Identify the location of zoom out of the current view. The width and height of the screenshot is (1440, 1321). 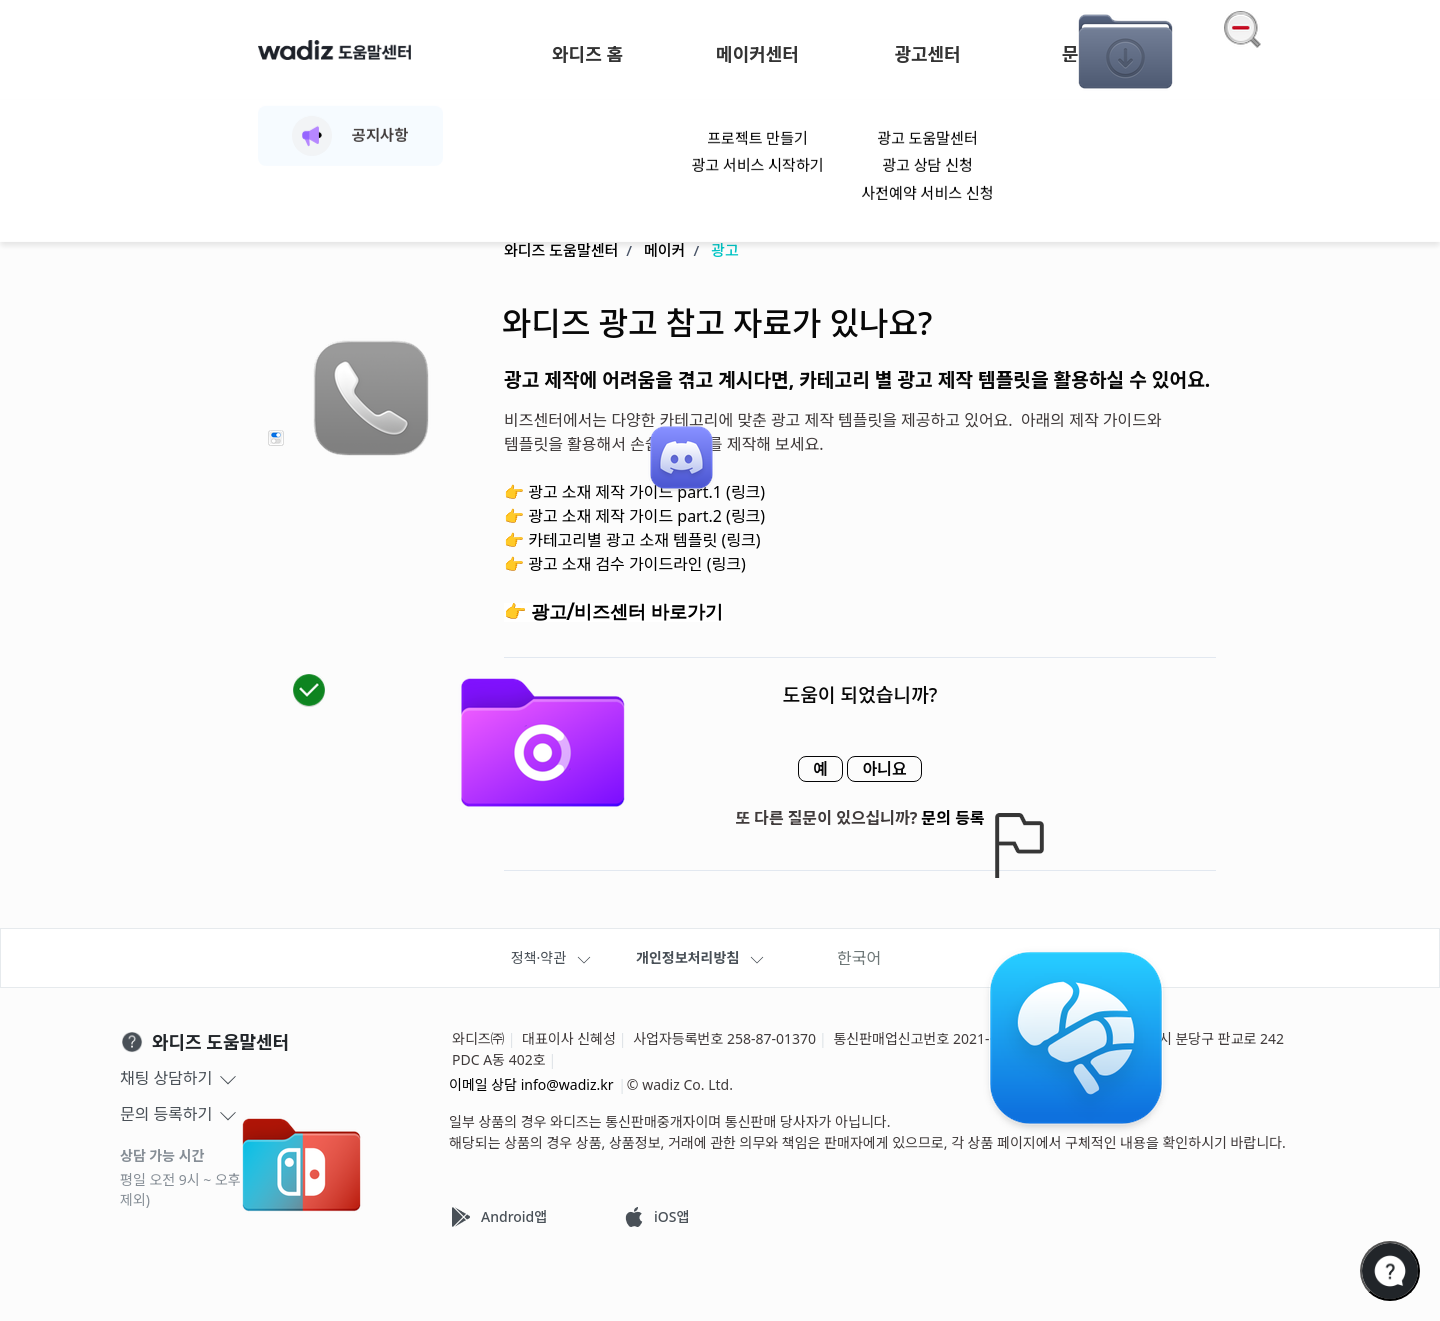
(1242, 29).